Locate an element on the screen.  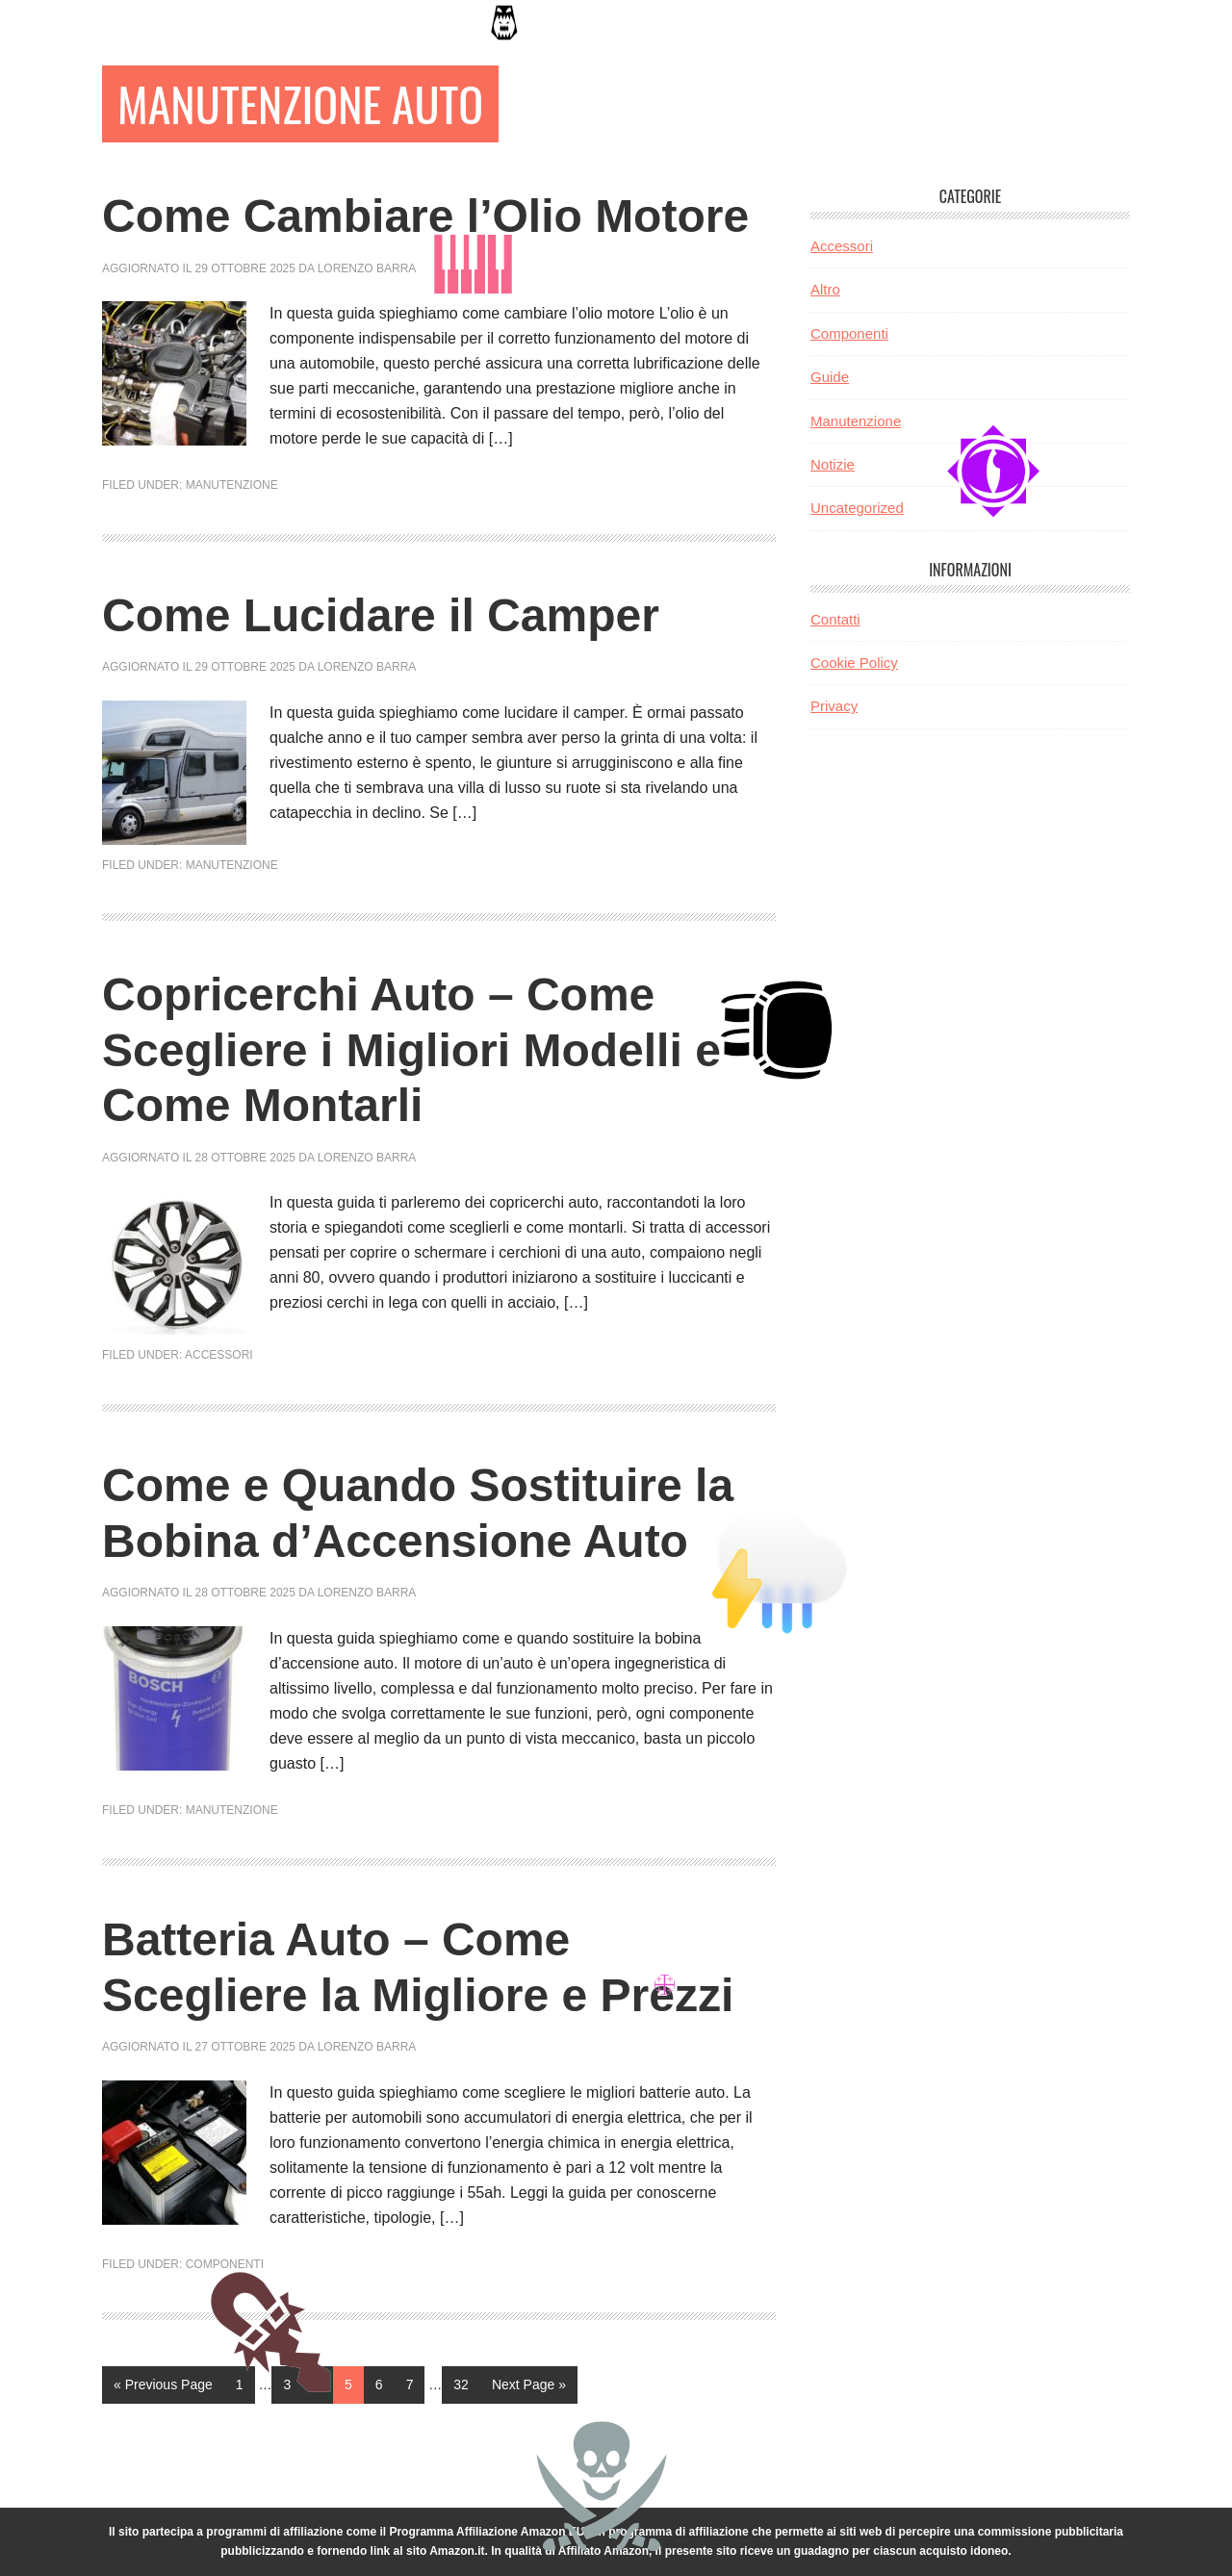
activate surveillance or watch mode is located at coordinates (993, 471).